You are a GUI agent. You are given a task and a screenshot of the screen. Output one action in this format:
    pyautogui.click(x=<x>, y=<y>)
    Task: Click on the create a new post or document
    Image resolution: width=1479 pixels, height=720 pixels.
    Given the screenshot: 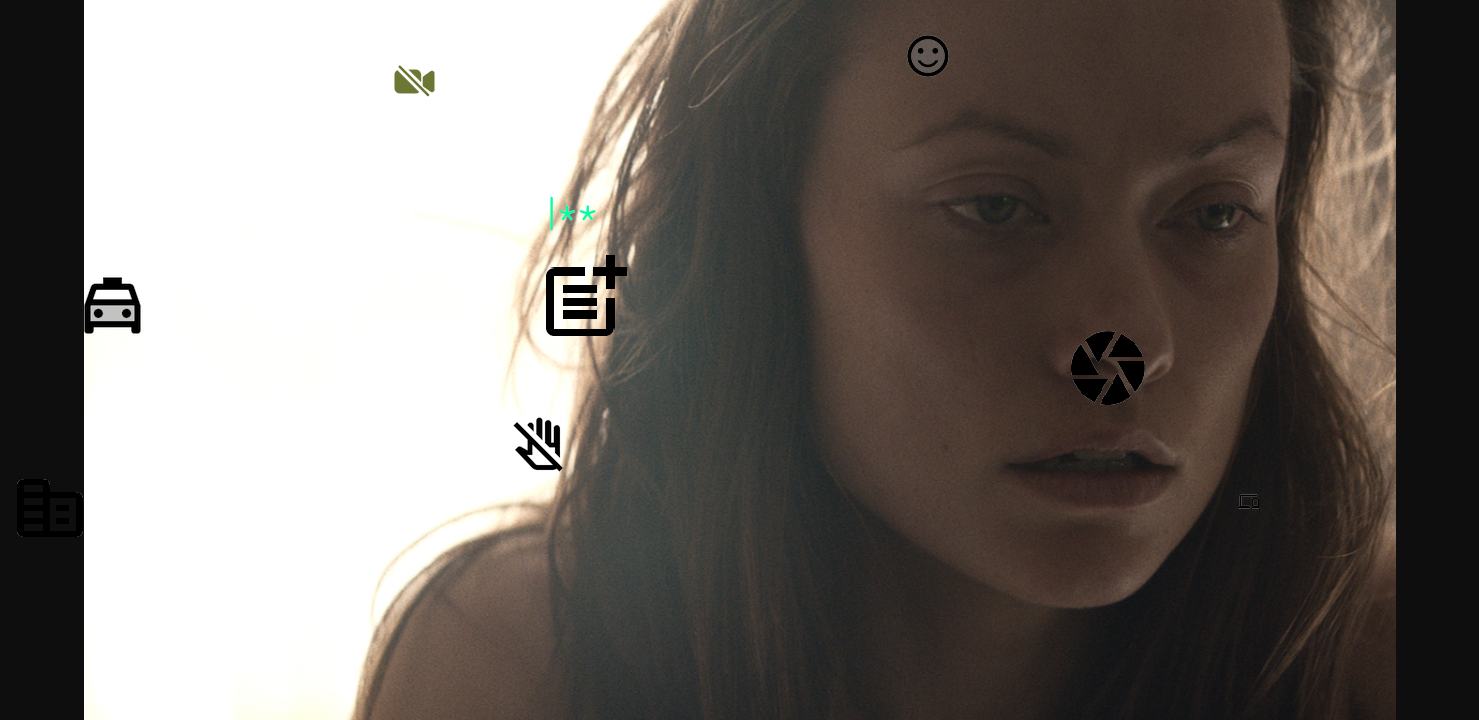 What is the action you would take?
    pyautogui.click(x=584, y=297)
    